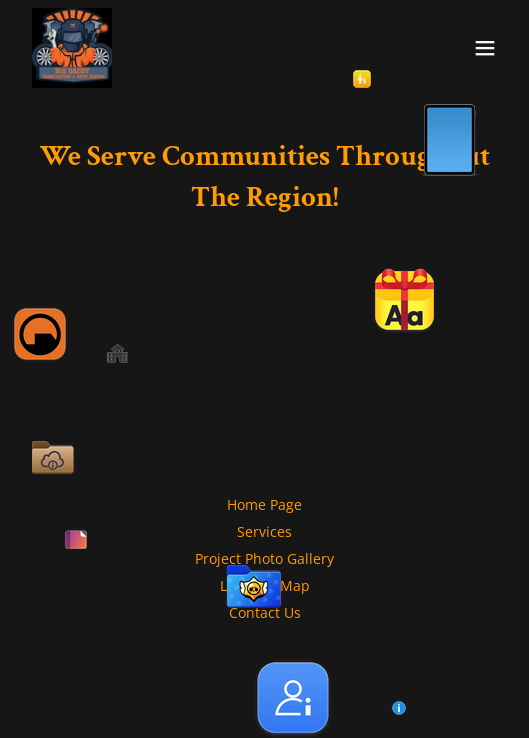 The width and height of the screenshot is (529, 738). Describe the element at coordinates (52, 458) in the screenshot. I see `open apache httpd server configuration folder` at that location.